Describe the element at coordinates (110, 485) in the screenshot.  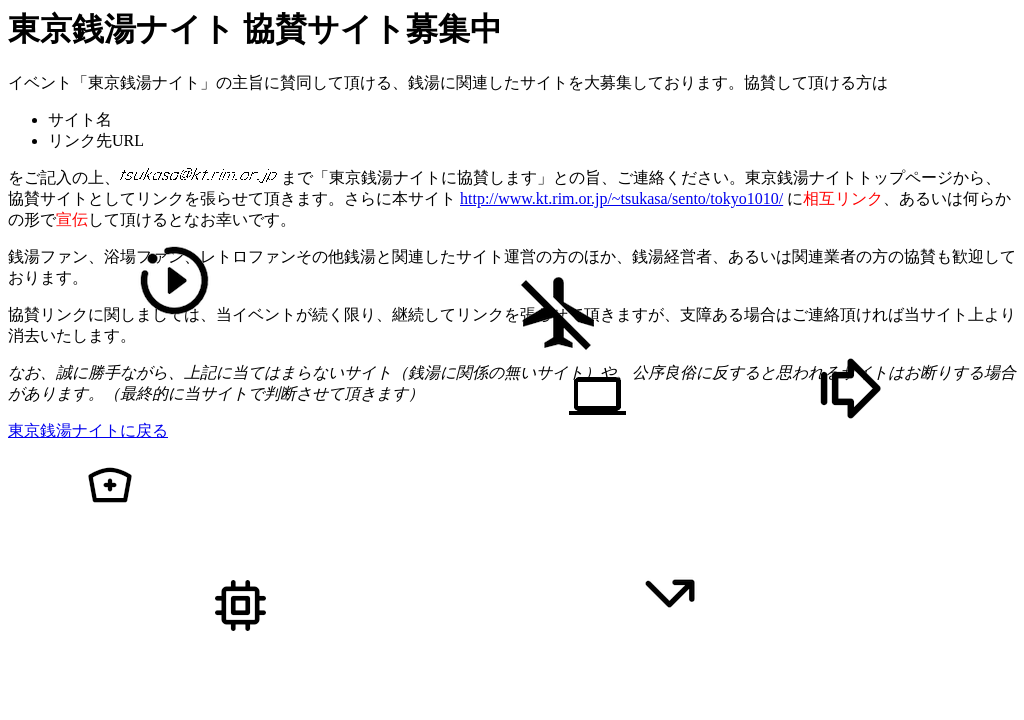
I see `access nursing or healthcare services` at that location.